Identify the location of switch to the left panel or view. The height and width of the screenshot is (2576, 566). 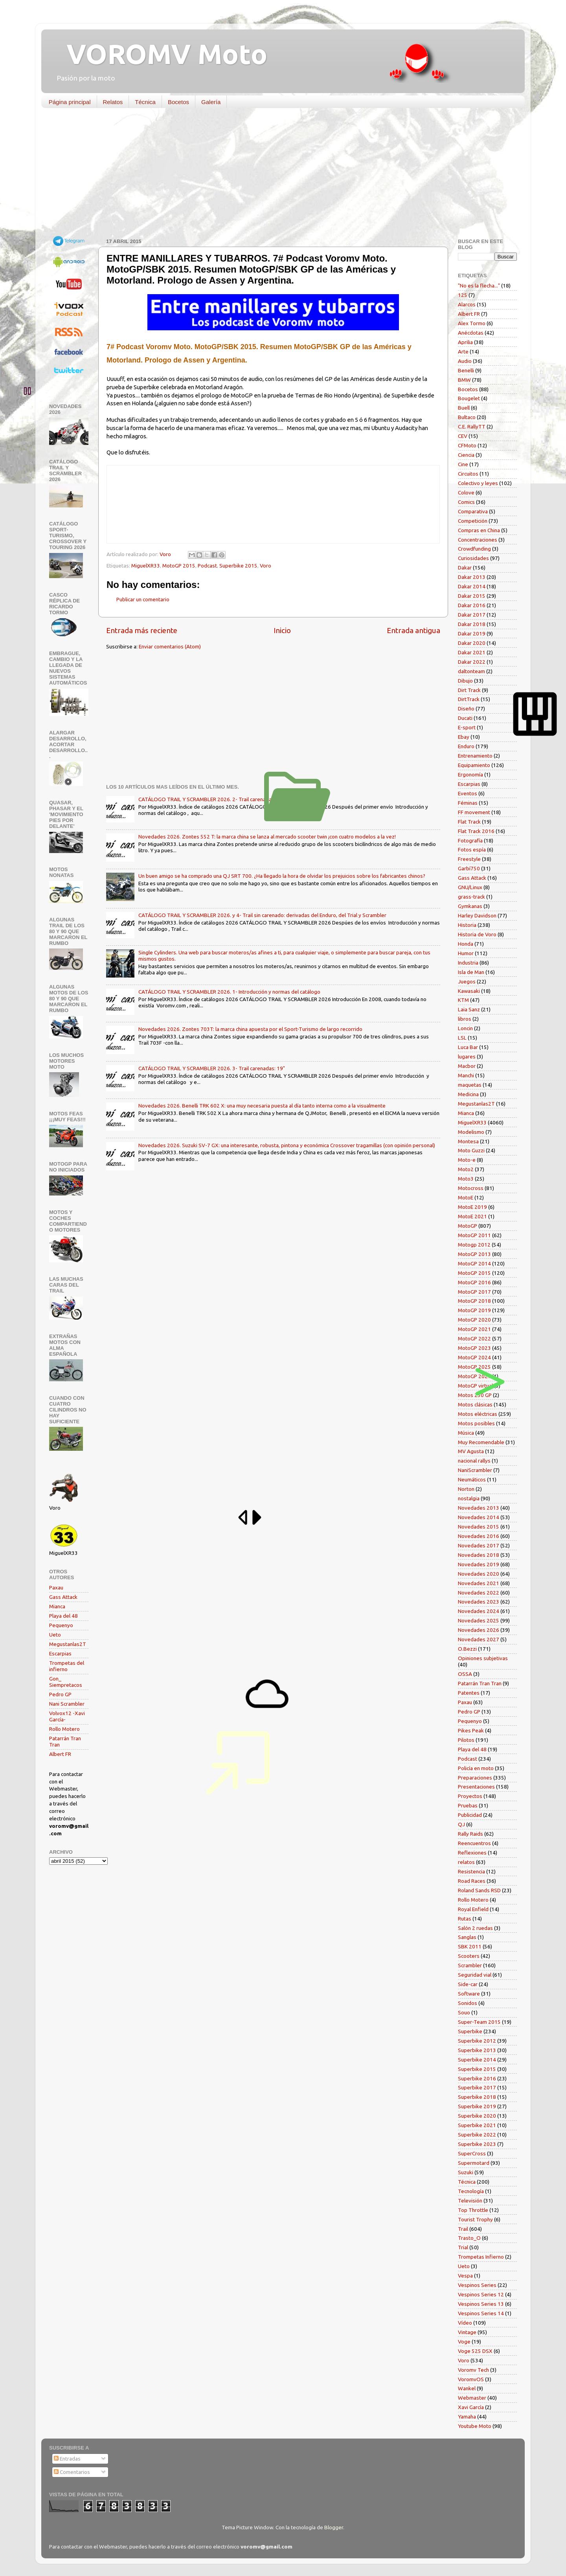
(250, 1517).